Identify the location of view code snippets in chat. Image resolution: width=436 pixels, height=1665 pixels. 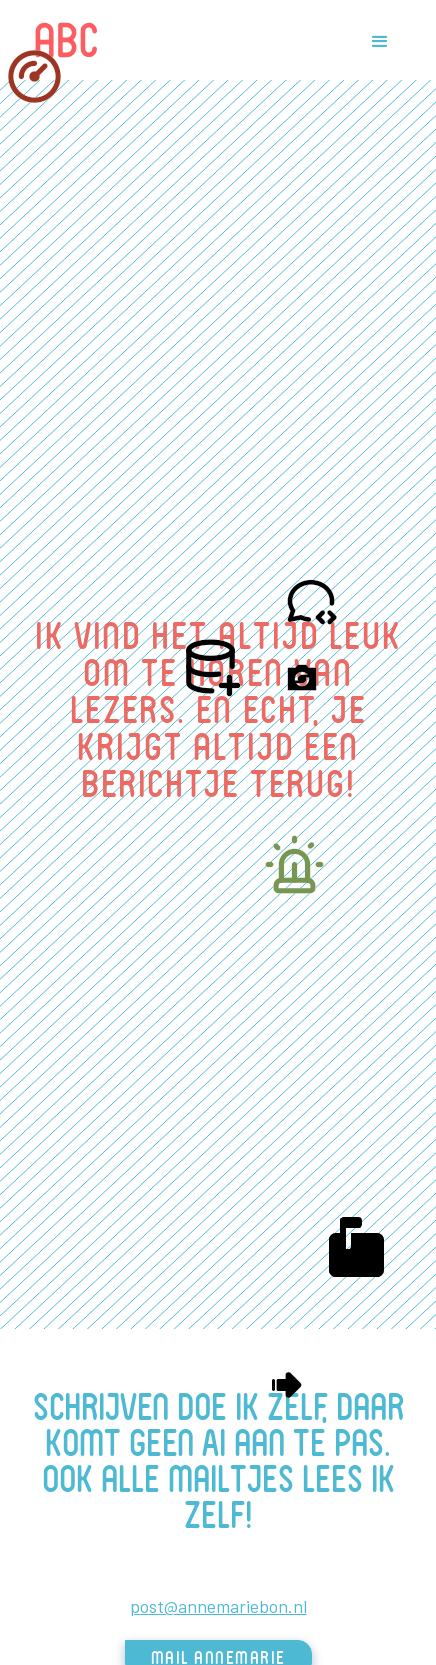
(311, 601).